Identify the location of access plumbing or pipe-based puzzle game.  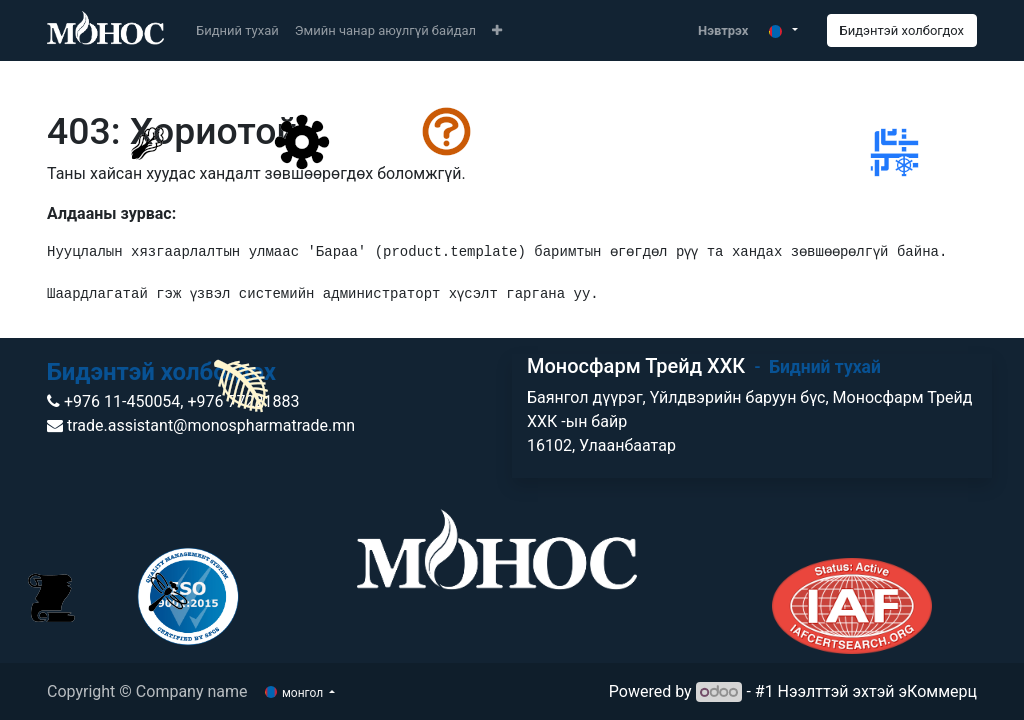
(894, 152).